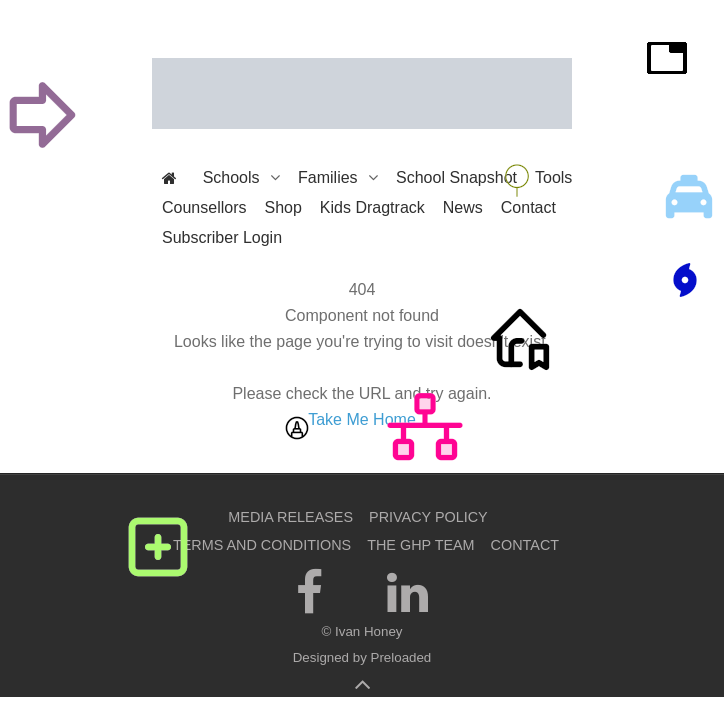  What do you see at coordinates (158, 547) in the screenshot?
I see `add a new item or entry` at bounding box center [158, 547].